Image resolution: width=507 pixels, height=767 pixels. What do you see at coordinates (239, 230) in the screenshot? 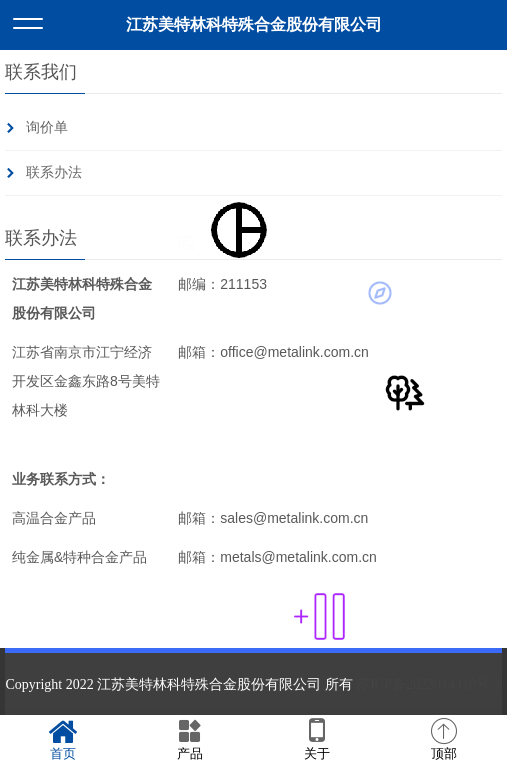
I see `view data breakdown or statistics` at bounding box center [239, 230].